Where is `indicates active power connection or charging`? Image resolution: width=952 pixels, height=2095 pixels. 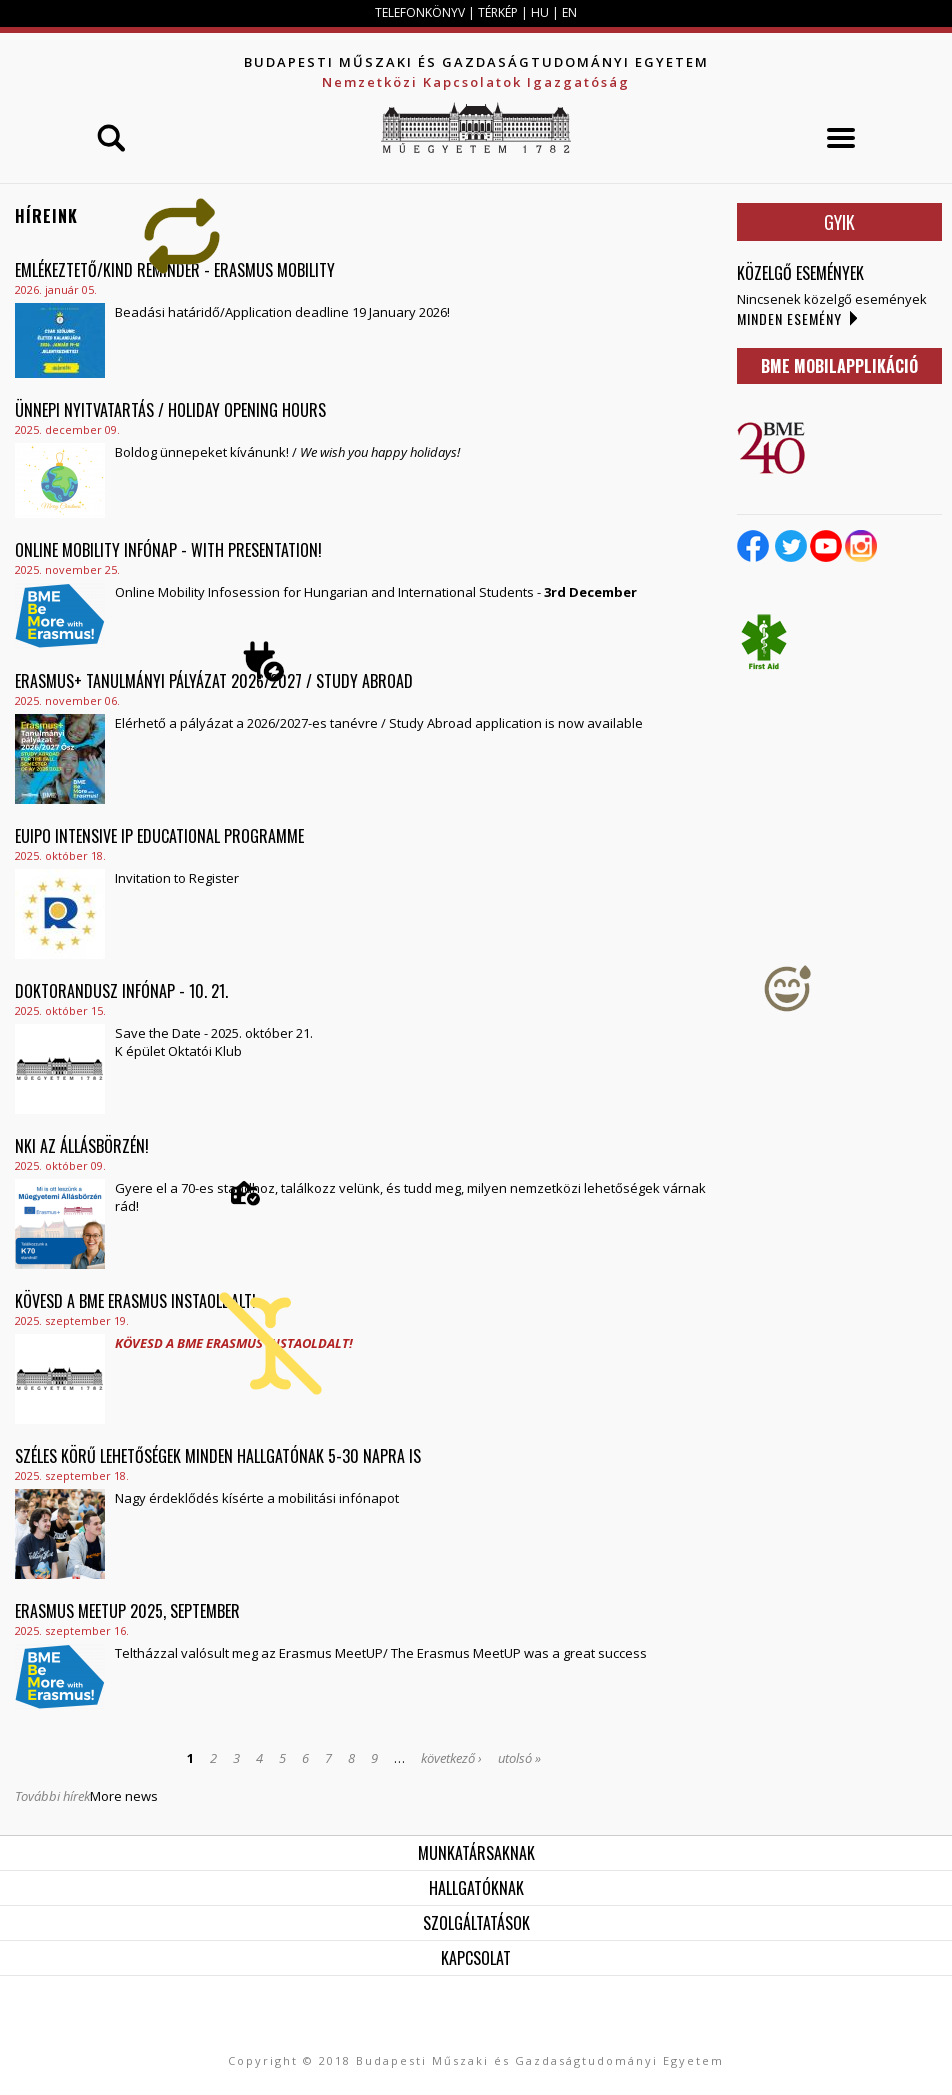
indicates active power connection or charging is located at coordinates (261, 661).